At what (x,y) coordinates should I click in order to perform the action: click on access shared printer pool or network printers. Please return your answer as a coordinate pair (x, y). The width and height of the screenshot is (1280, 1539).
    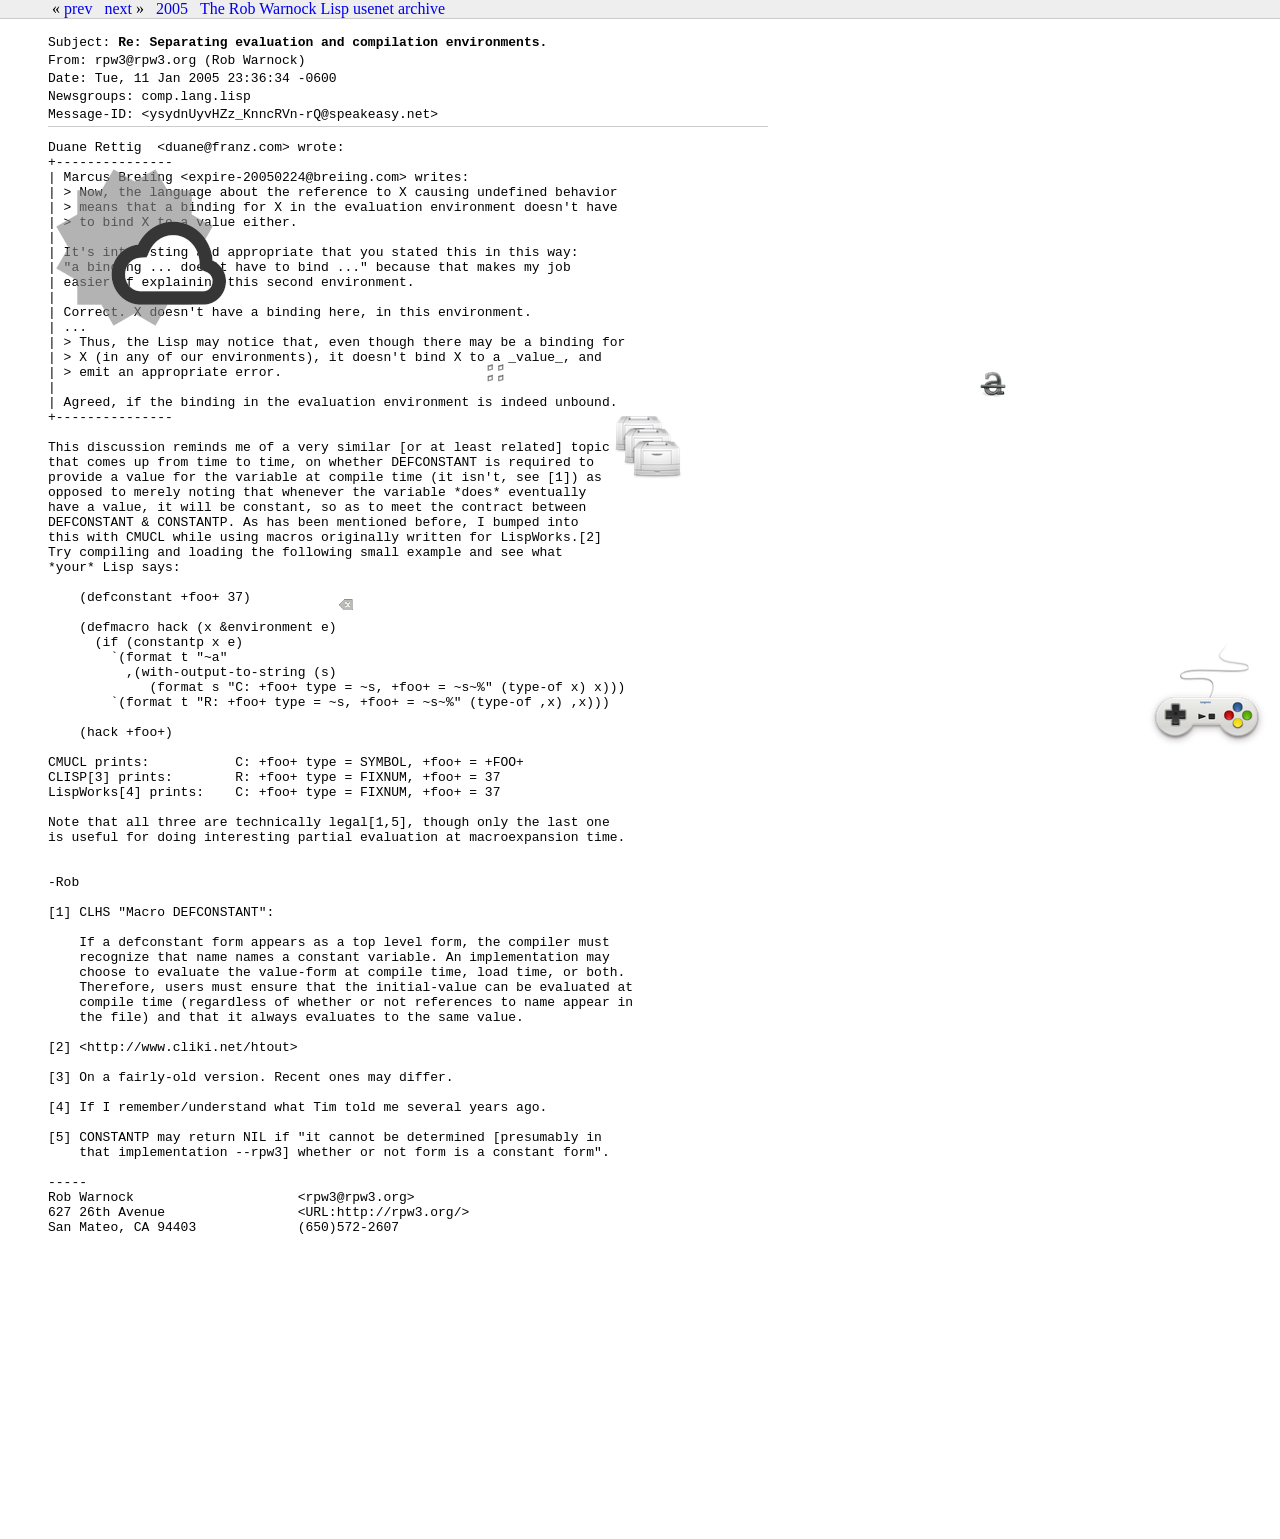
    Looking at the image, I should click on (648, 446).